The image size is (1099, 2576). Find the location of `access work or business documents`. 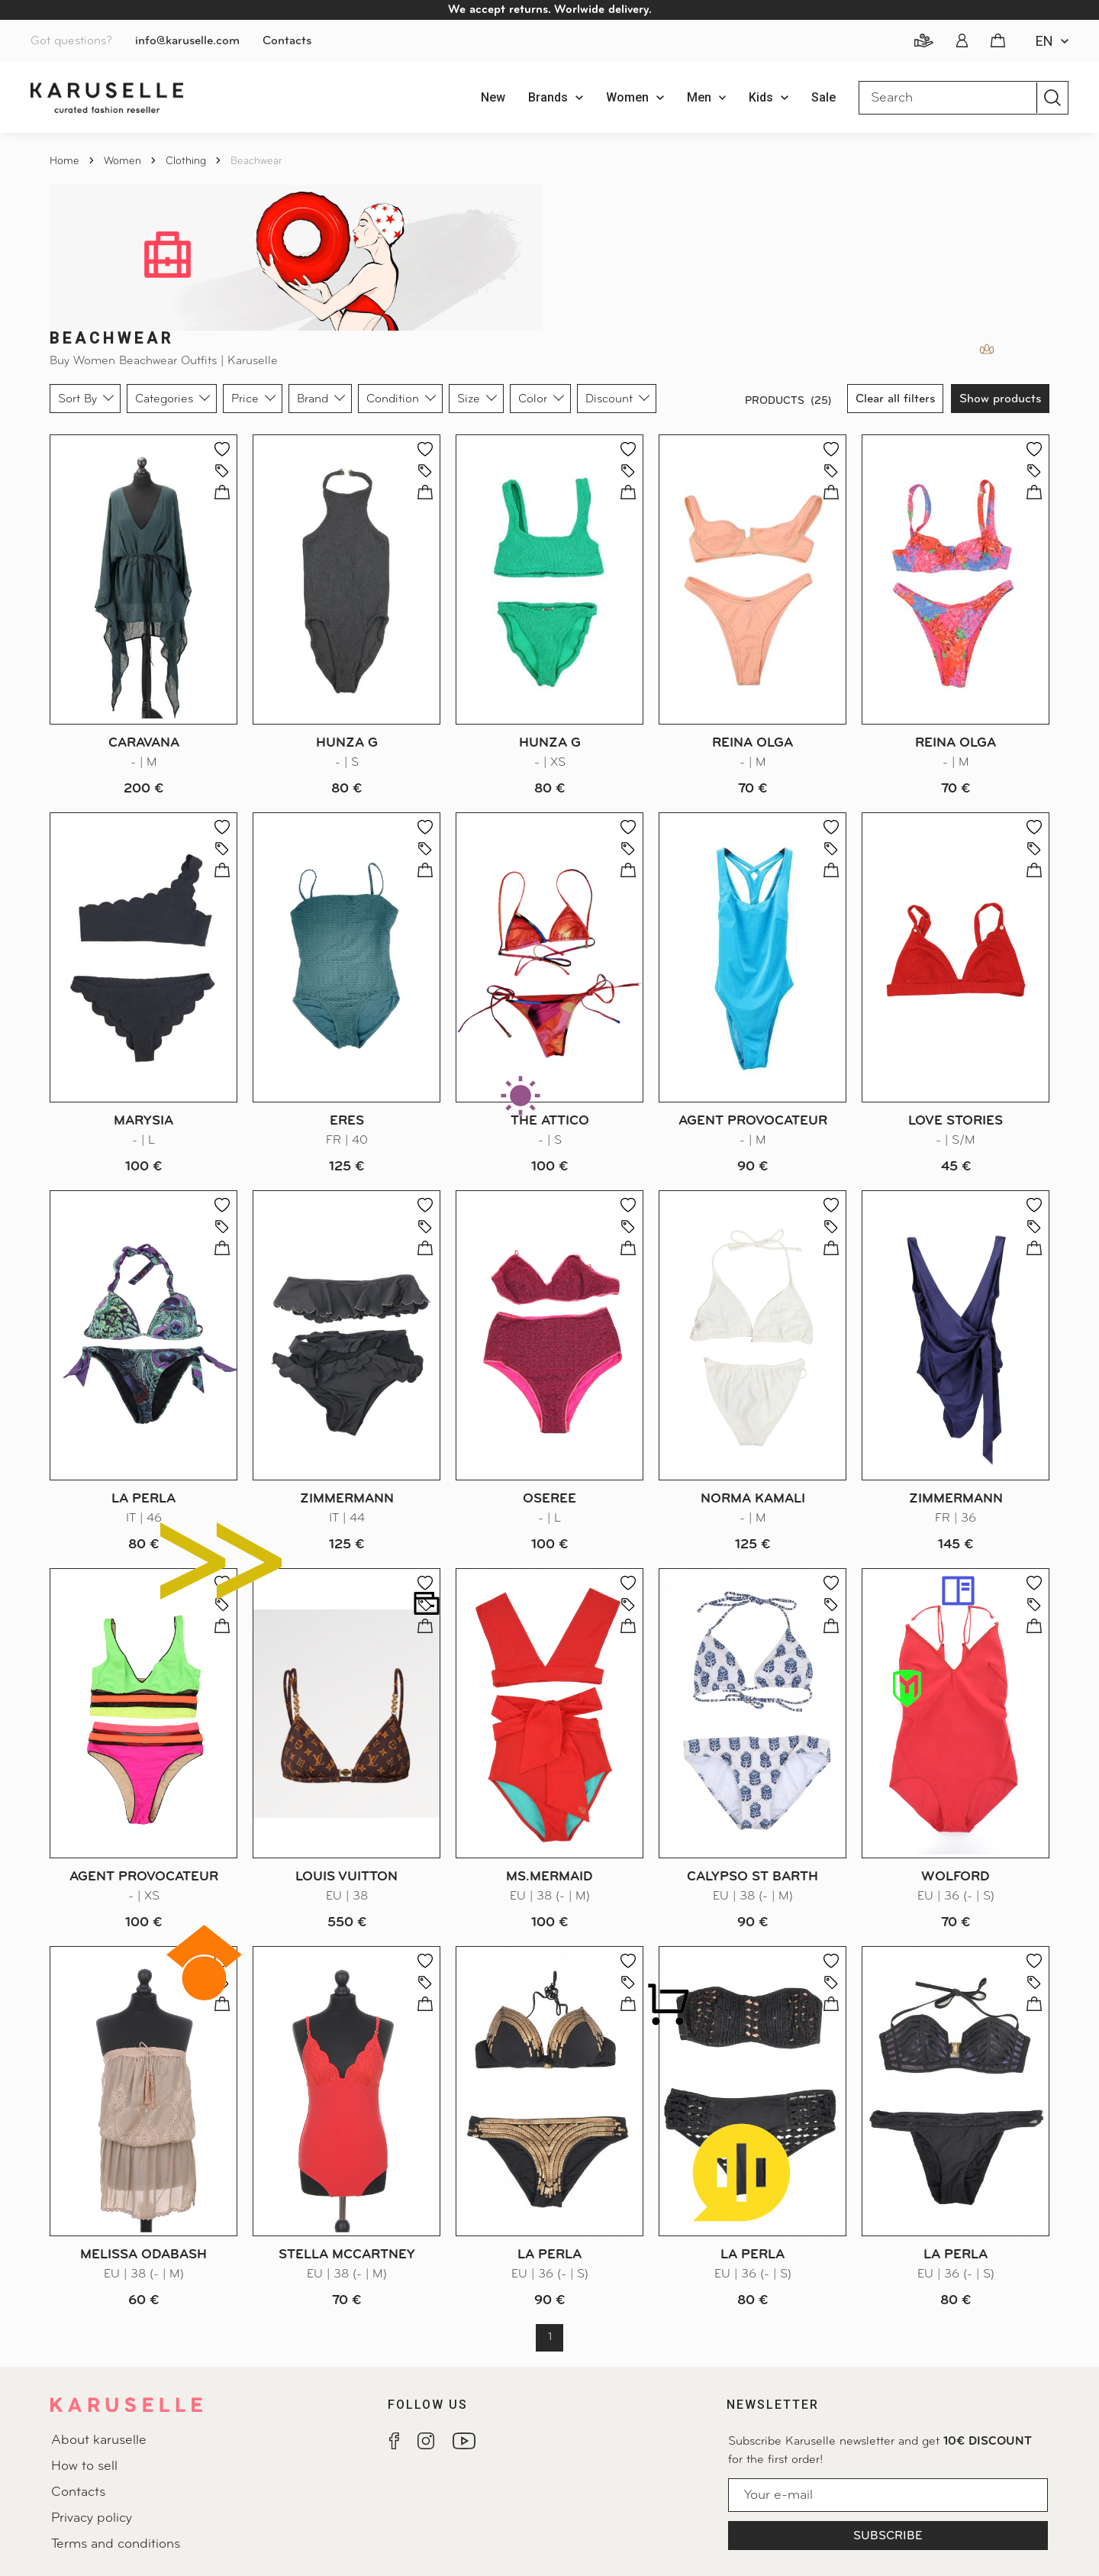

access work or business documents is located at coordinates (167, 257).